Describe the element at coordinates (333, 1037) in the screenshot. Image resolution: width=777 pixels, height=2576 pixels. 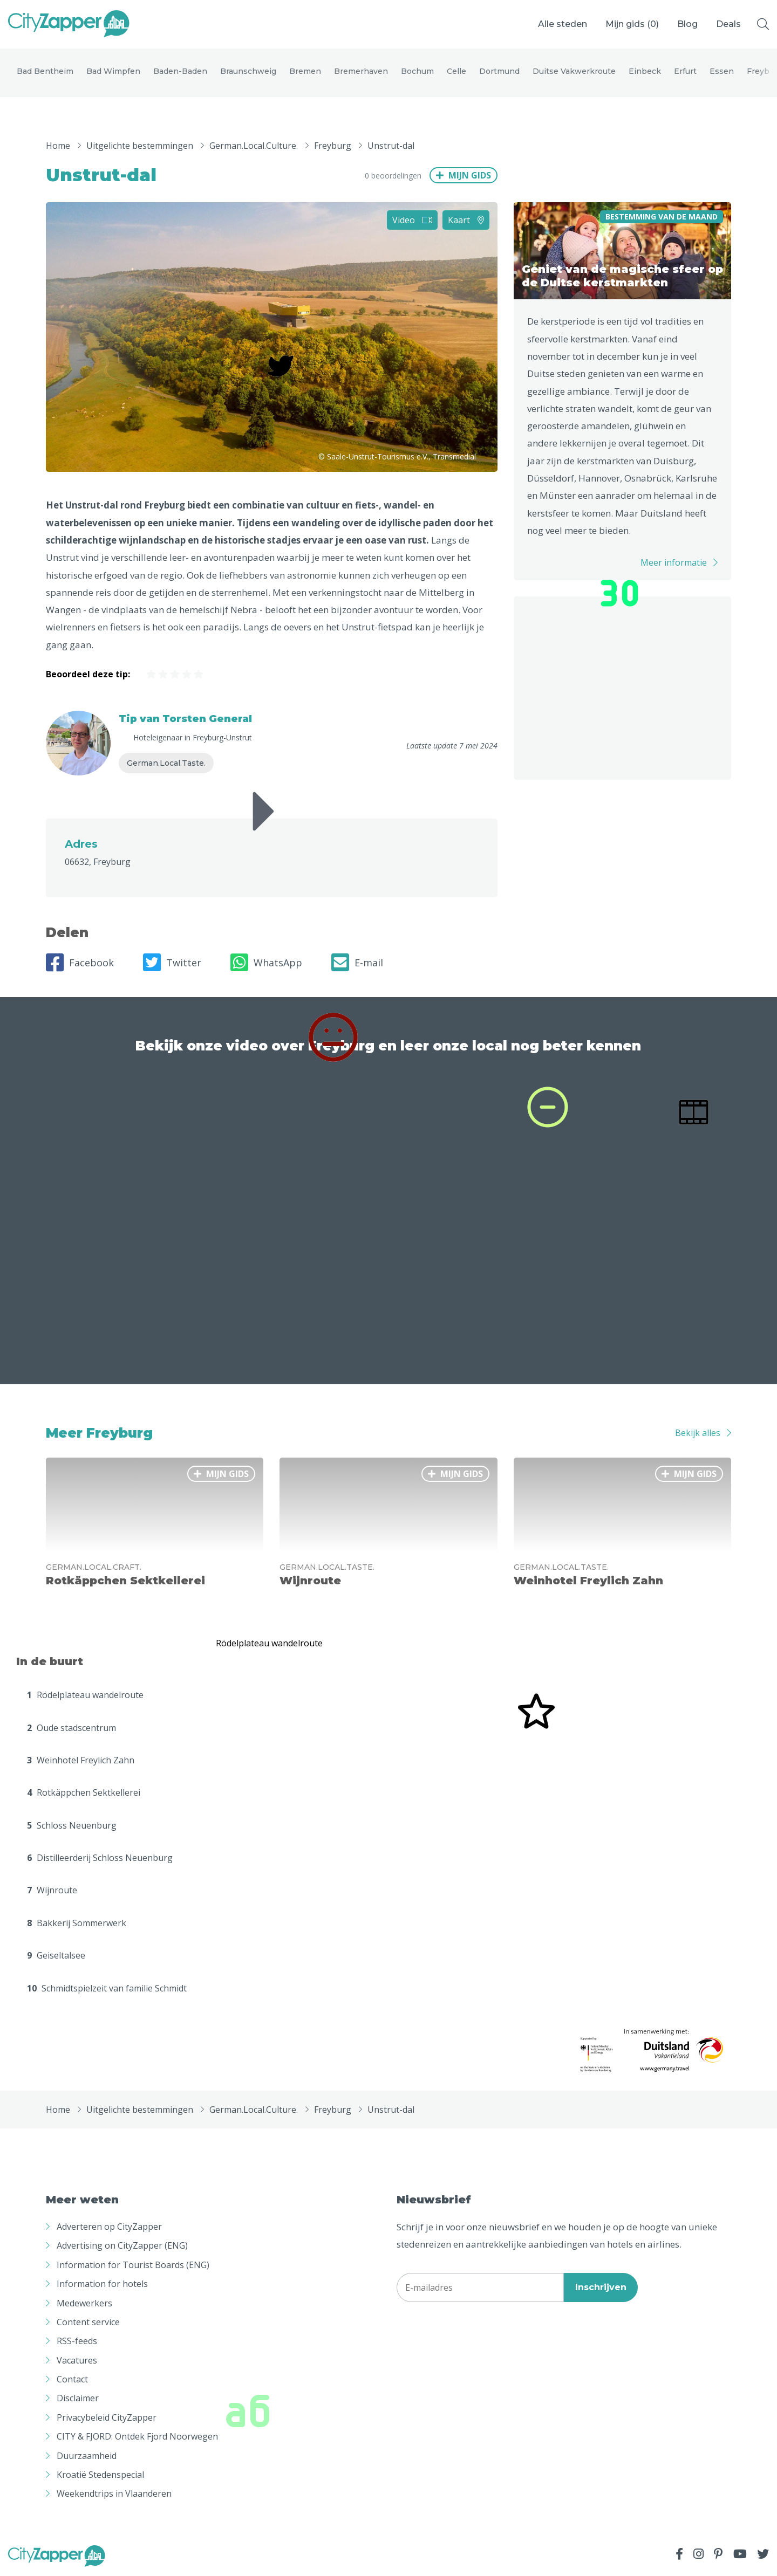
I see `rate your experience as neutral` at that location.